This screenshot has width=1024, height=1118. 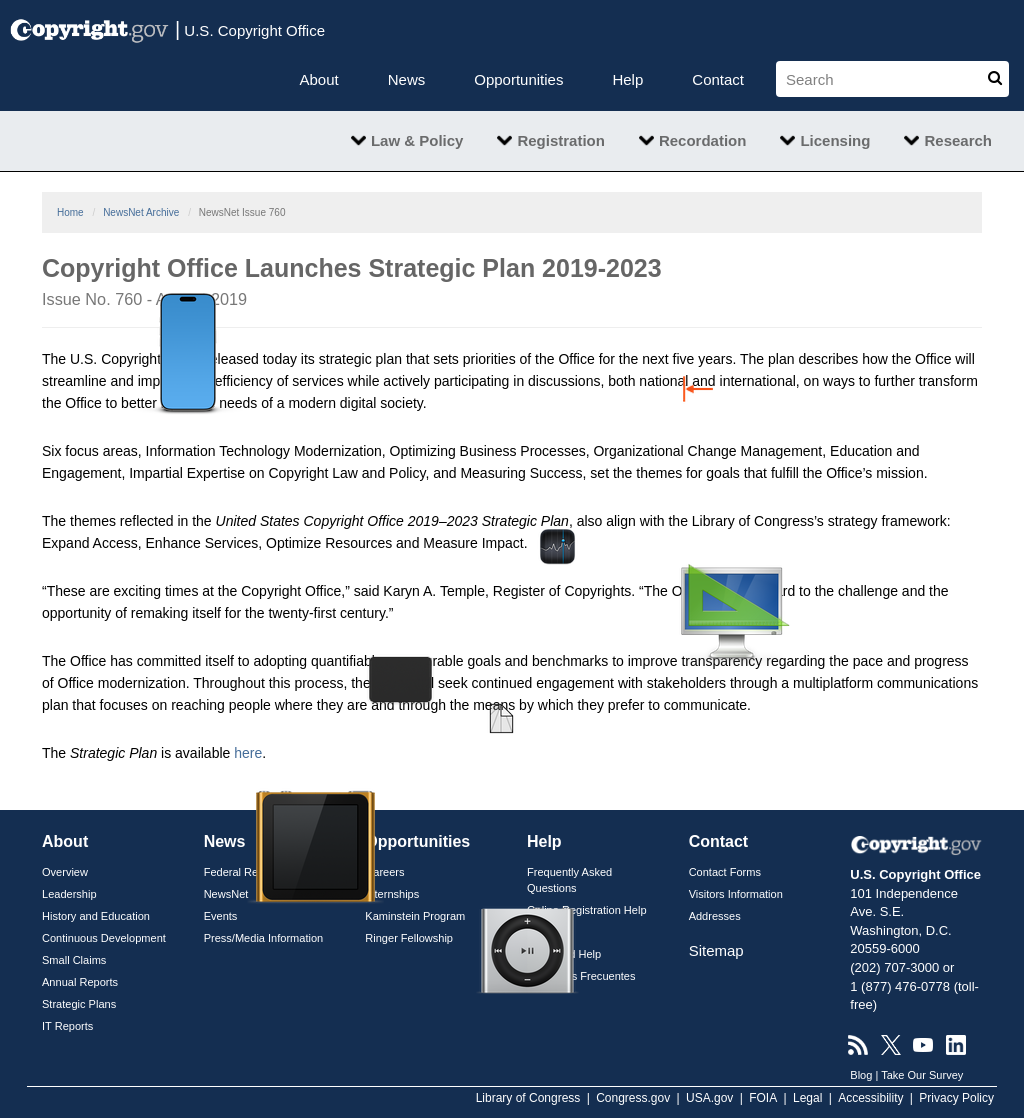 What do you see at coordinates (733, 611) in the screenshot?
I see `access display settings` at bounding box center [733, 611].